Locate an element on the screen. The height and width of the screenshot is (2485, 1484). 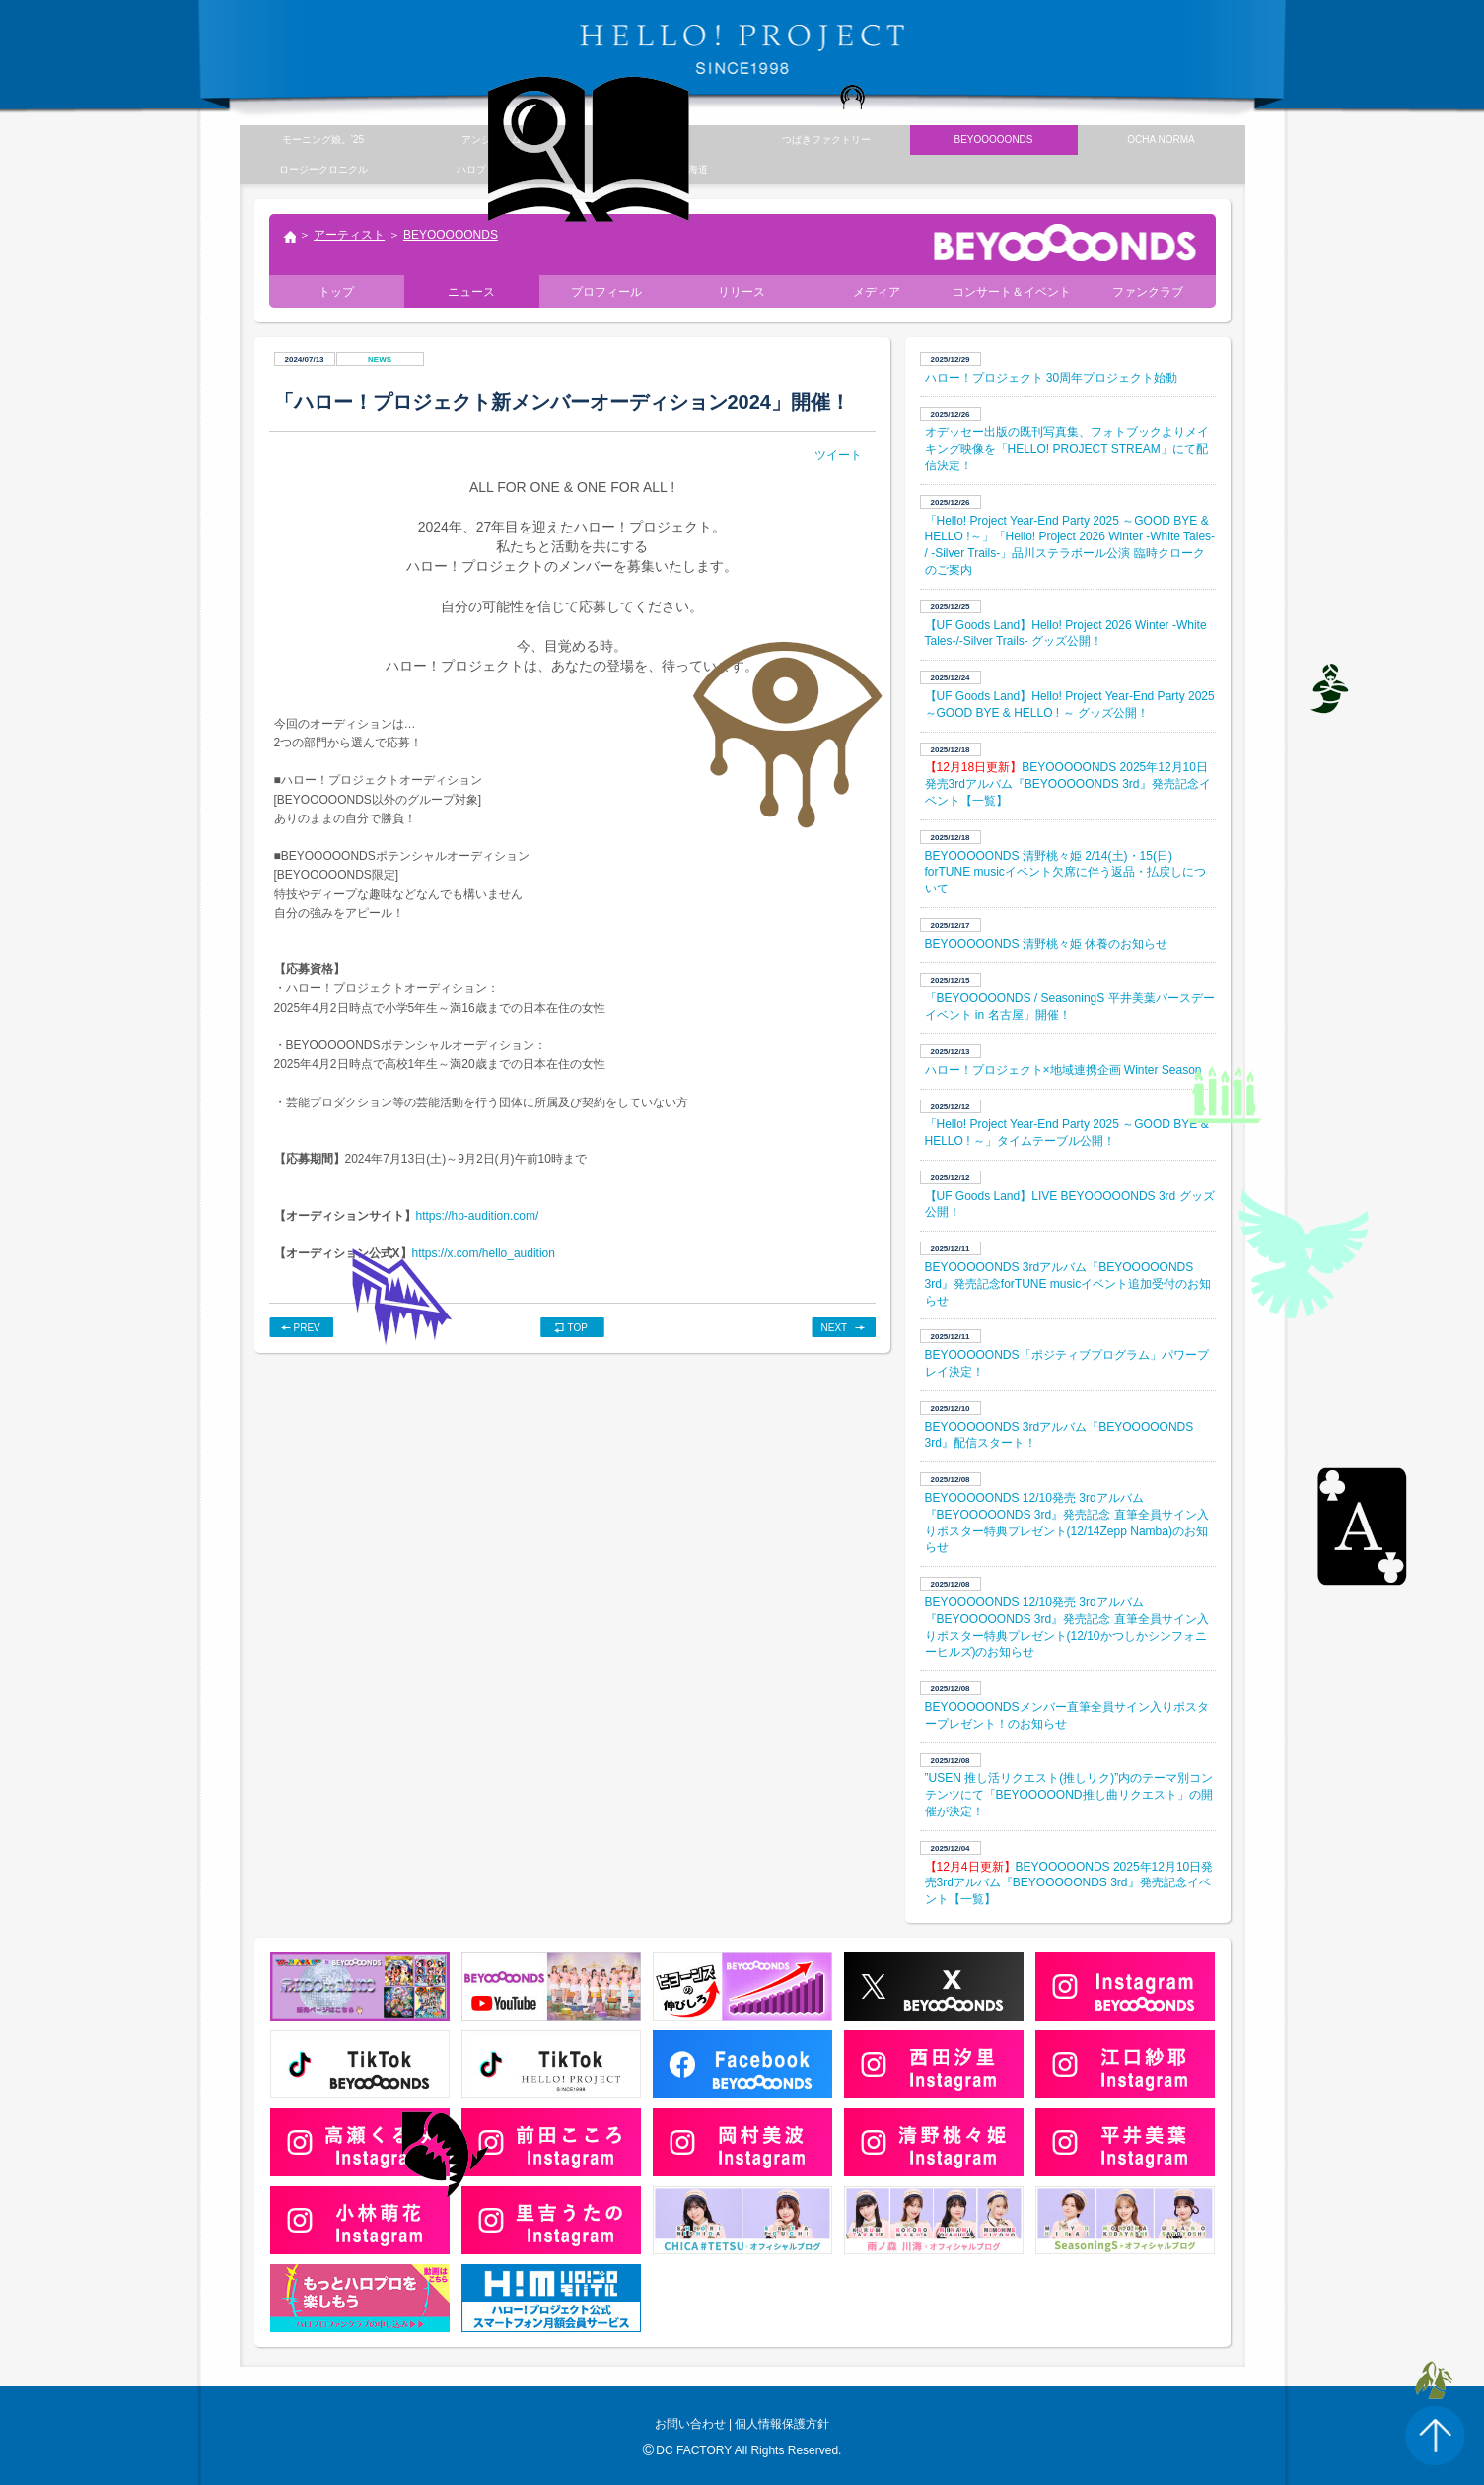
play a card game is located at coordinates (1362, 1526).